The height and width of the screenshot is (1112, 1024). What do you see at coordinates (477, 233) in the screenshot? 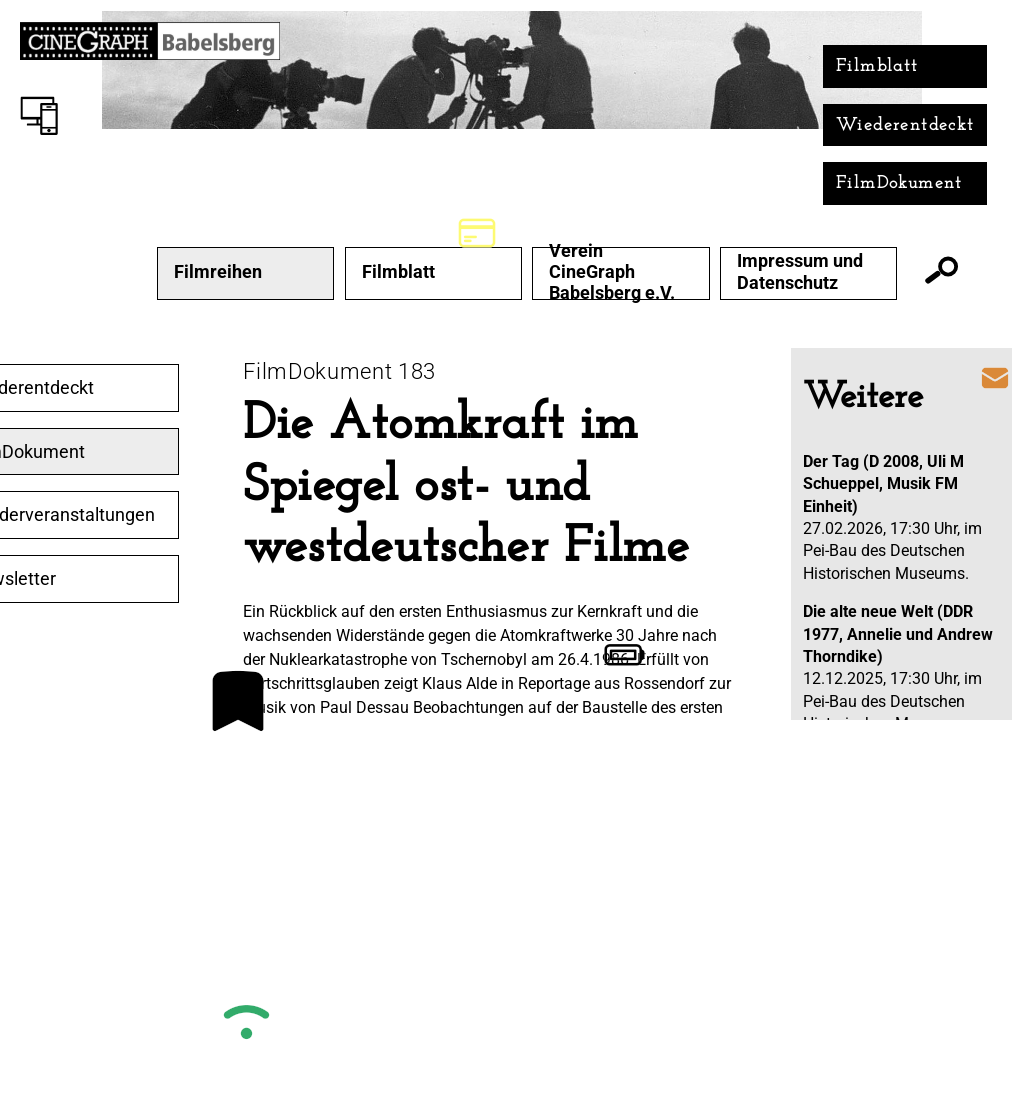
I see `manage payment methods` at bounding box center [477, 233].